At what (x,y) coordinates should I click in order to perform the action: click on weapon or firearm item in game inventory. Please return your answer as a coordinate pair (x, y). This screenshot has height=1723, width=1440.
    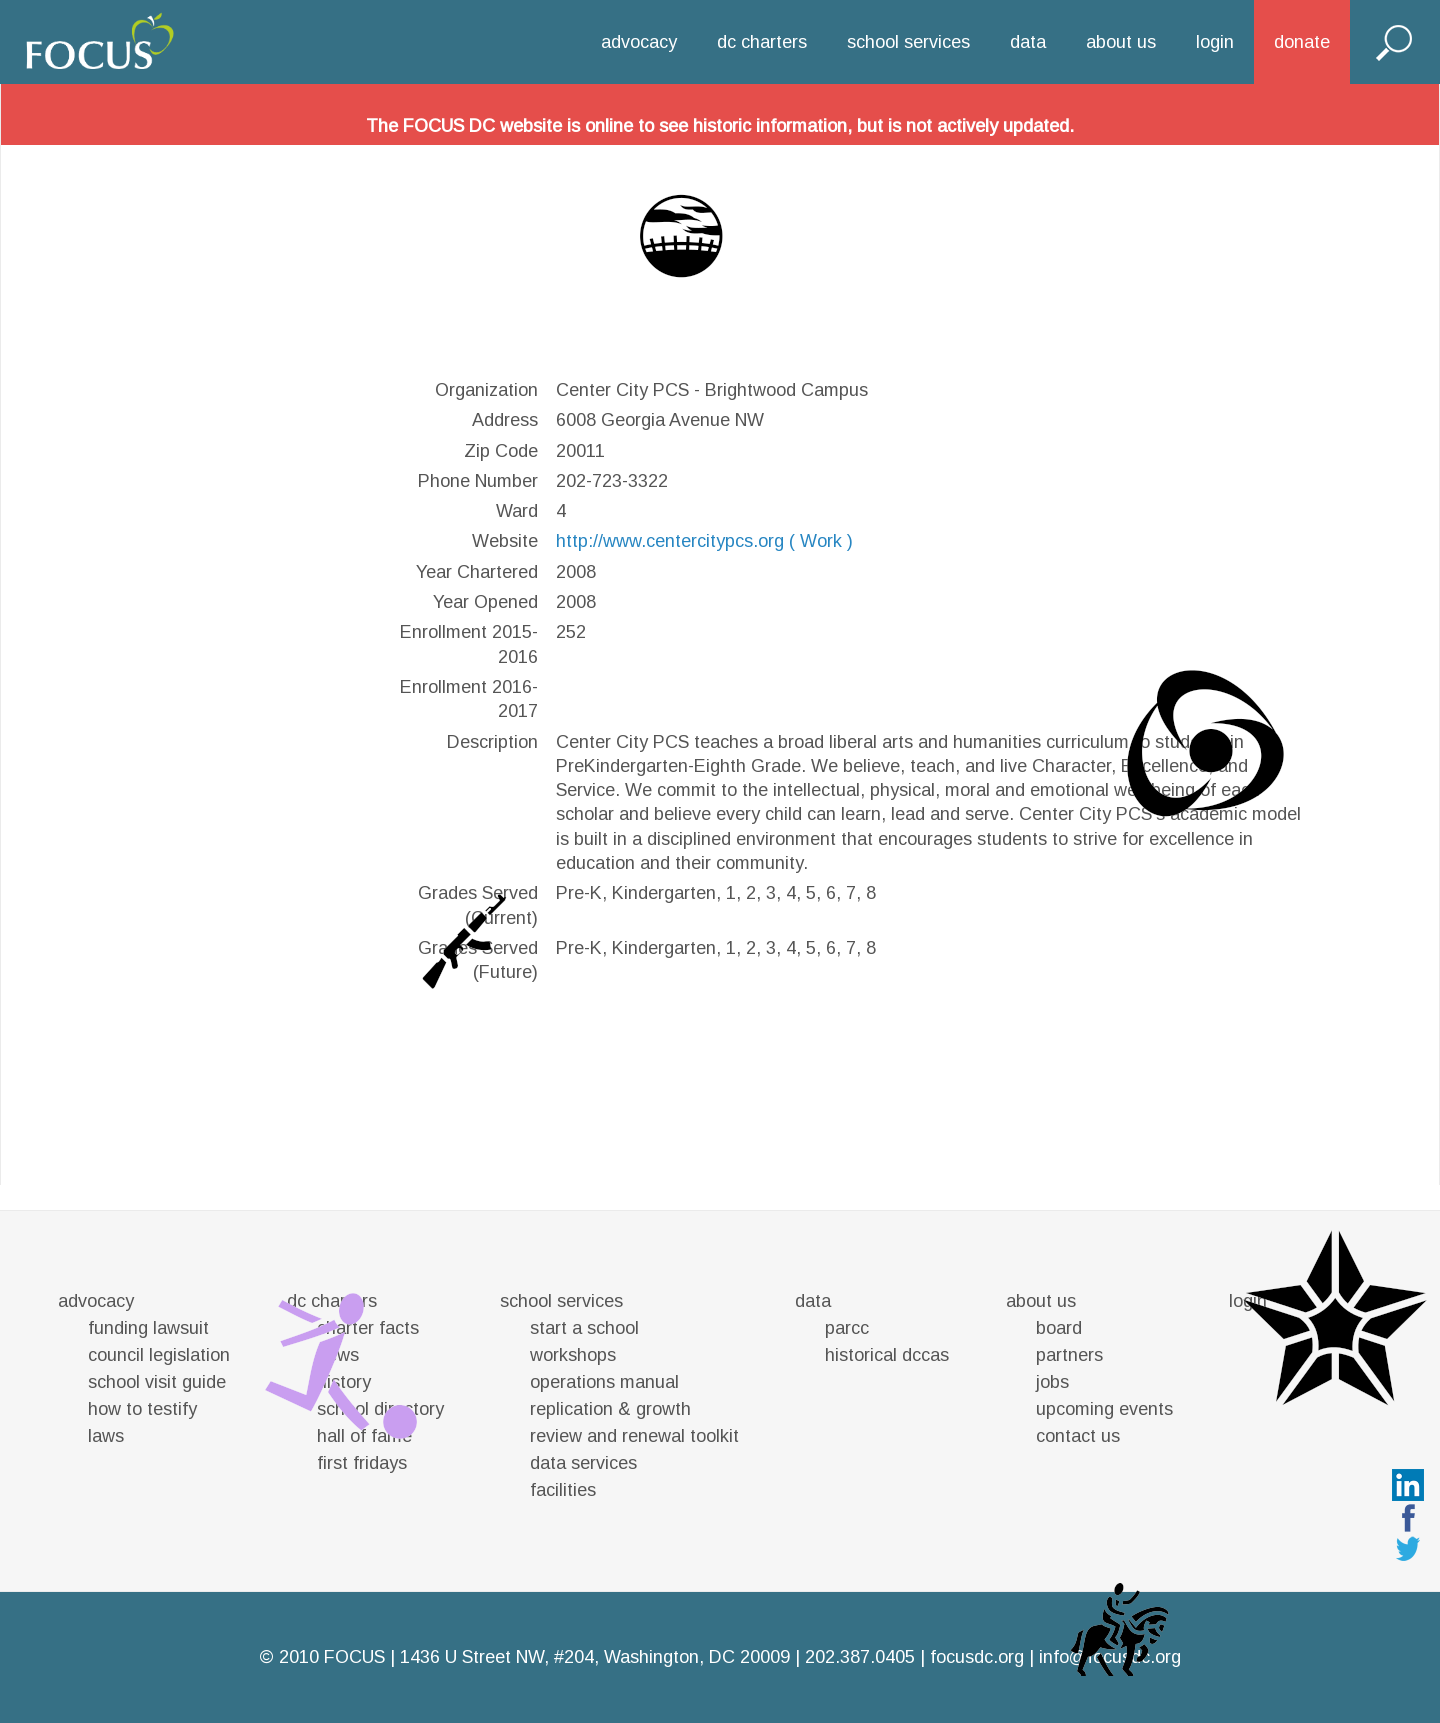
    Looking at the image, I should click on (464, 941).